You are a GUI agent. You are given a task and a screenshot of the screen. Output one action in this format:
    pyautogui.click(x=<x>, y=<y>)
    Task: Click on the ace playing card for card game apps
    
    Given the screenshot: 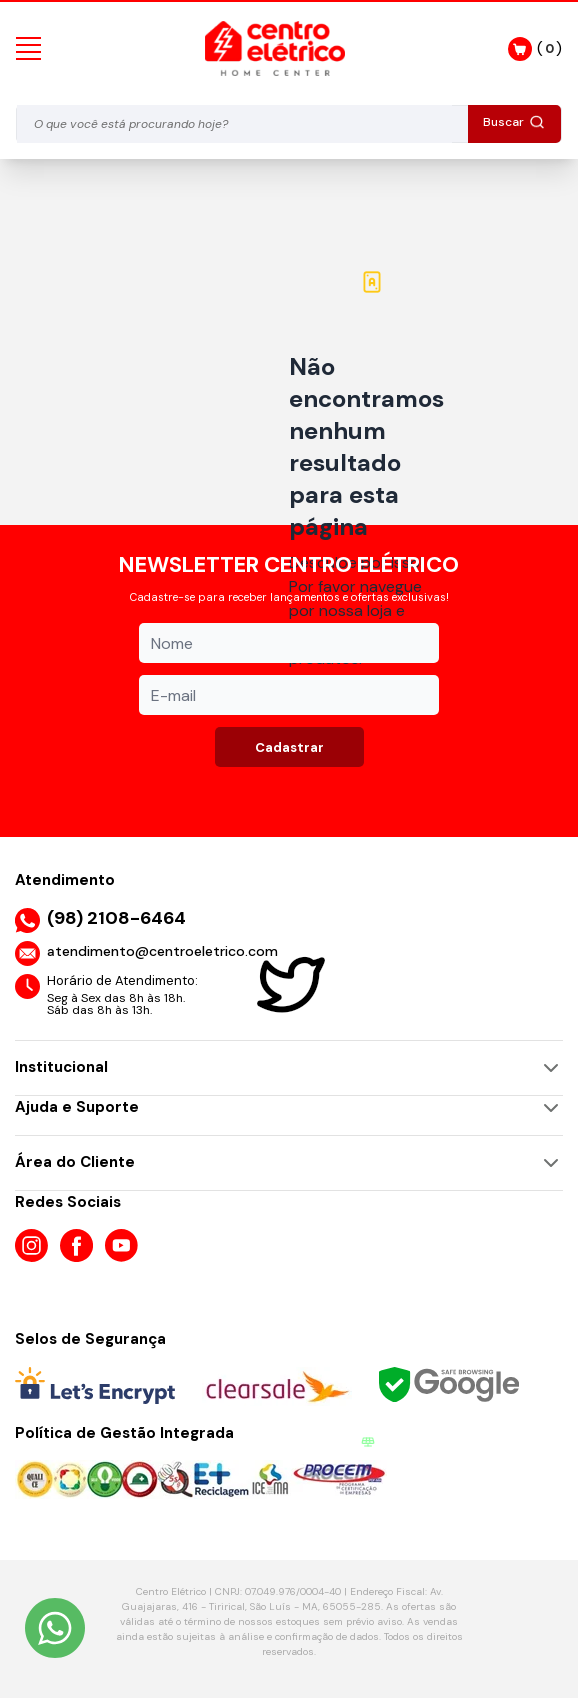 What is the action you would take?
    pyautogui.click(x=372, y=282)
    